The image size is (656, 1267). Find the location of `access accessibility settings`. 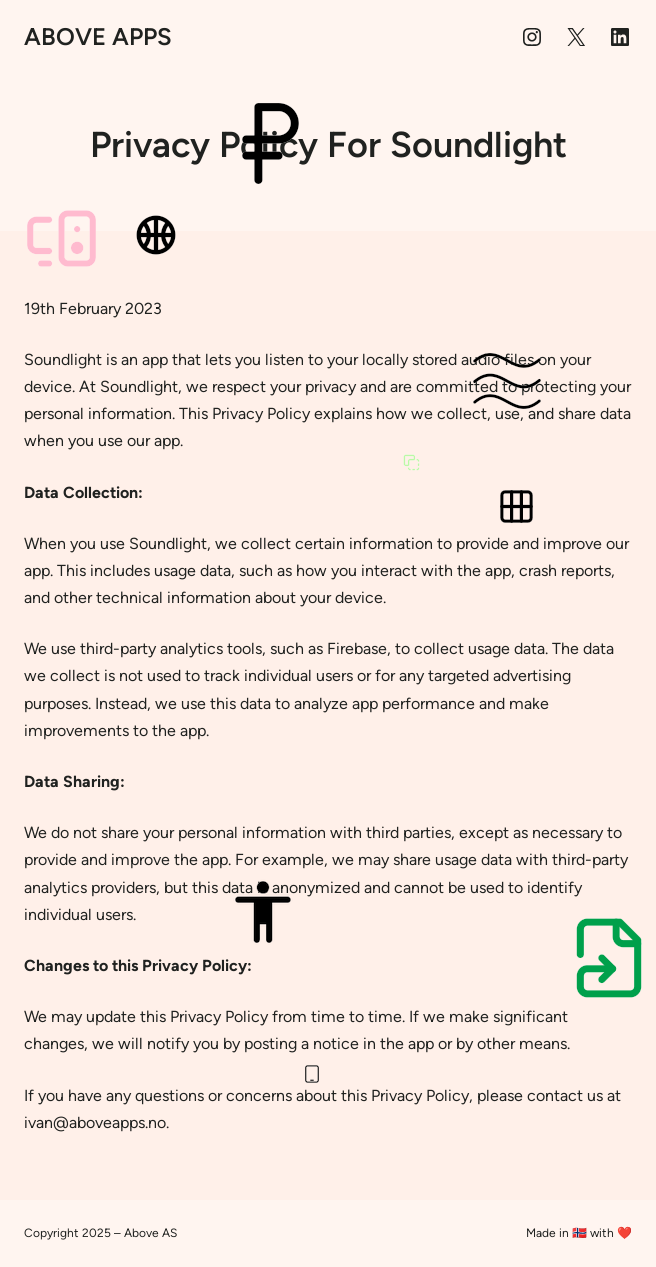

access accessibility settings is located at coordinates (263, 912).